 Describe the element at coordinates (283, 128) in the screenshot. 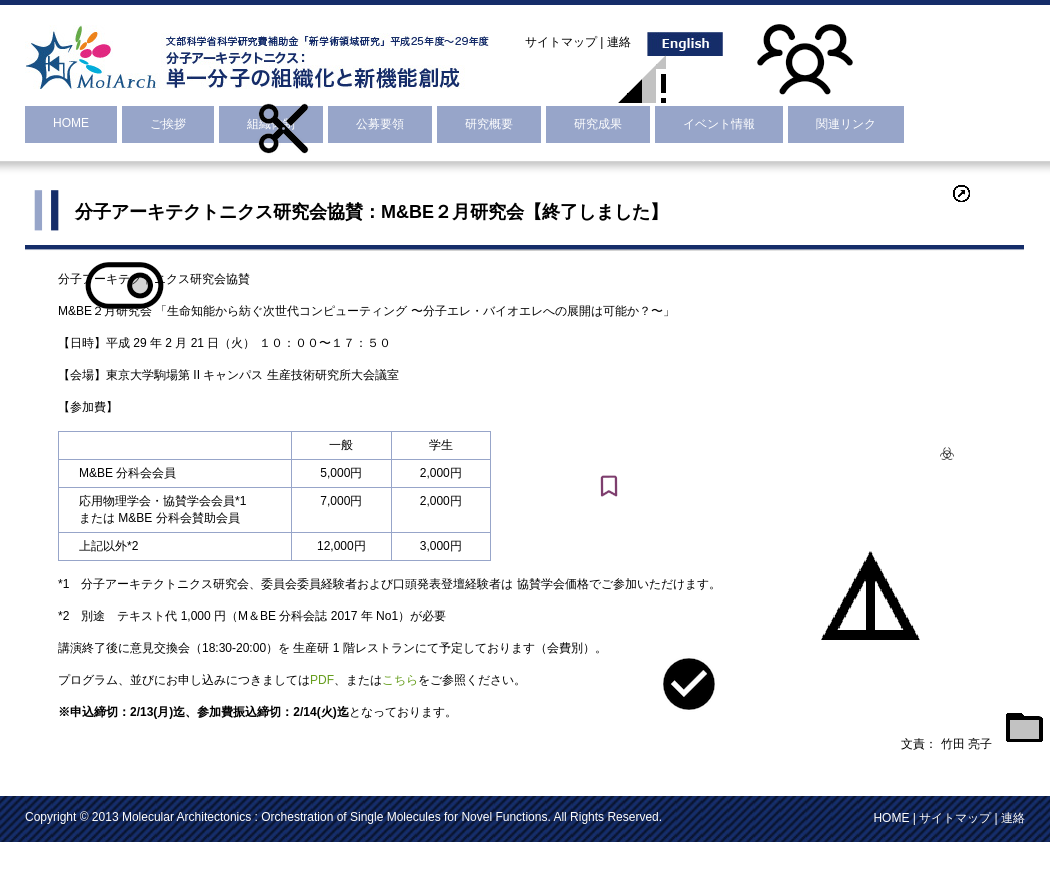

I see `cut selected content to clipboard` at that location.